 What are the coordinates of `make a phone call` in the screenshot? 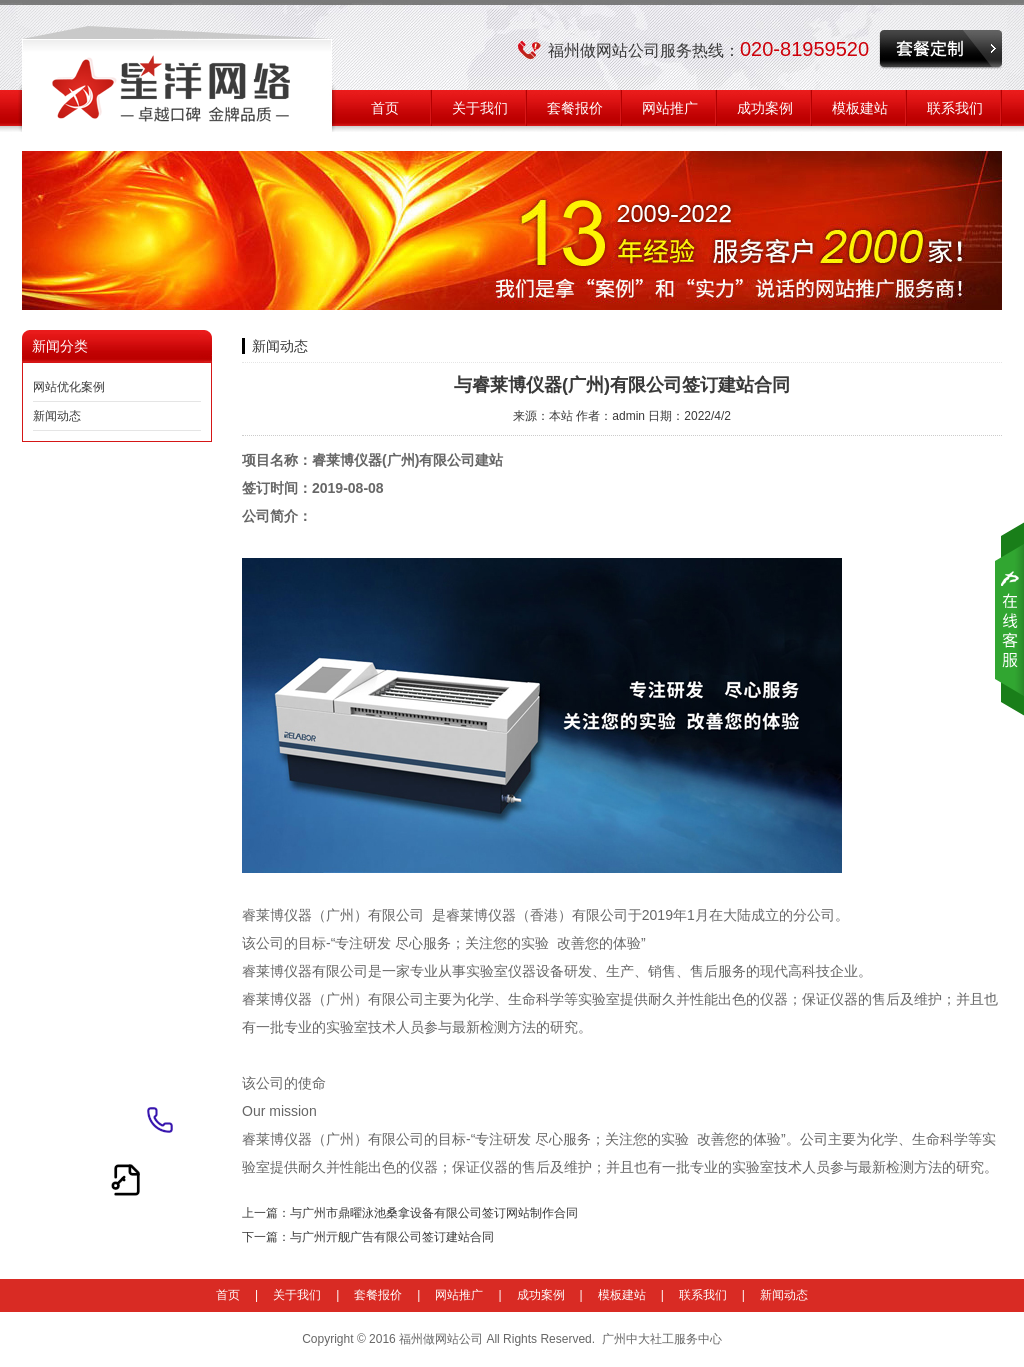 It's located at (160, 1120).